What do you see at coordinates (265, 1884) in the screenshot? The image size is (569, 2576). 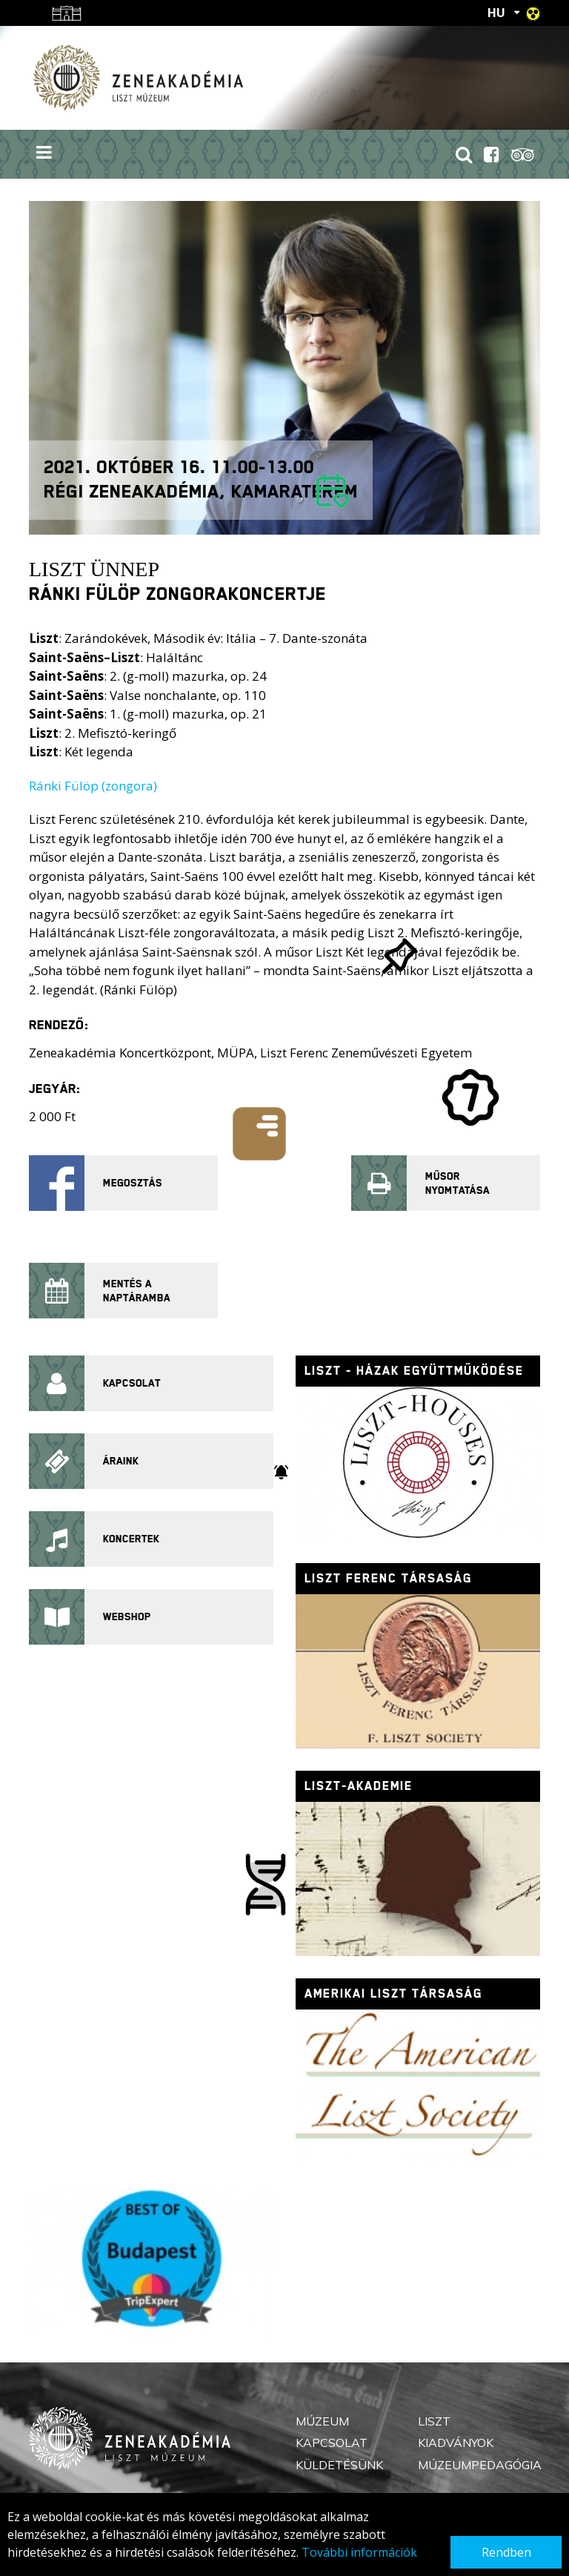 I see `access genetics or DNA-related features` at bounding box center [265, 1884].